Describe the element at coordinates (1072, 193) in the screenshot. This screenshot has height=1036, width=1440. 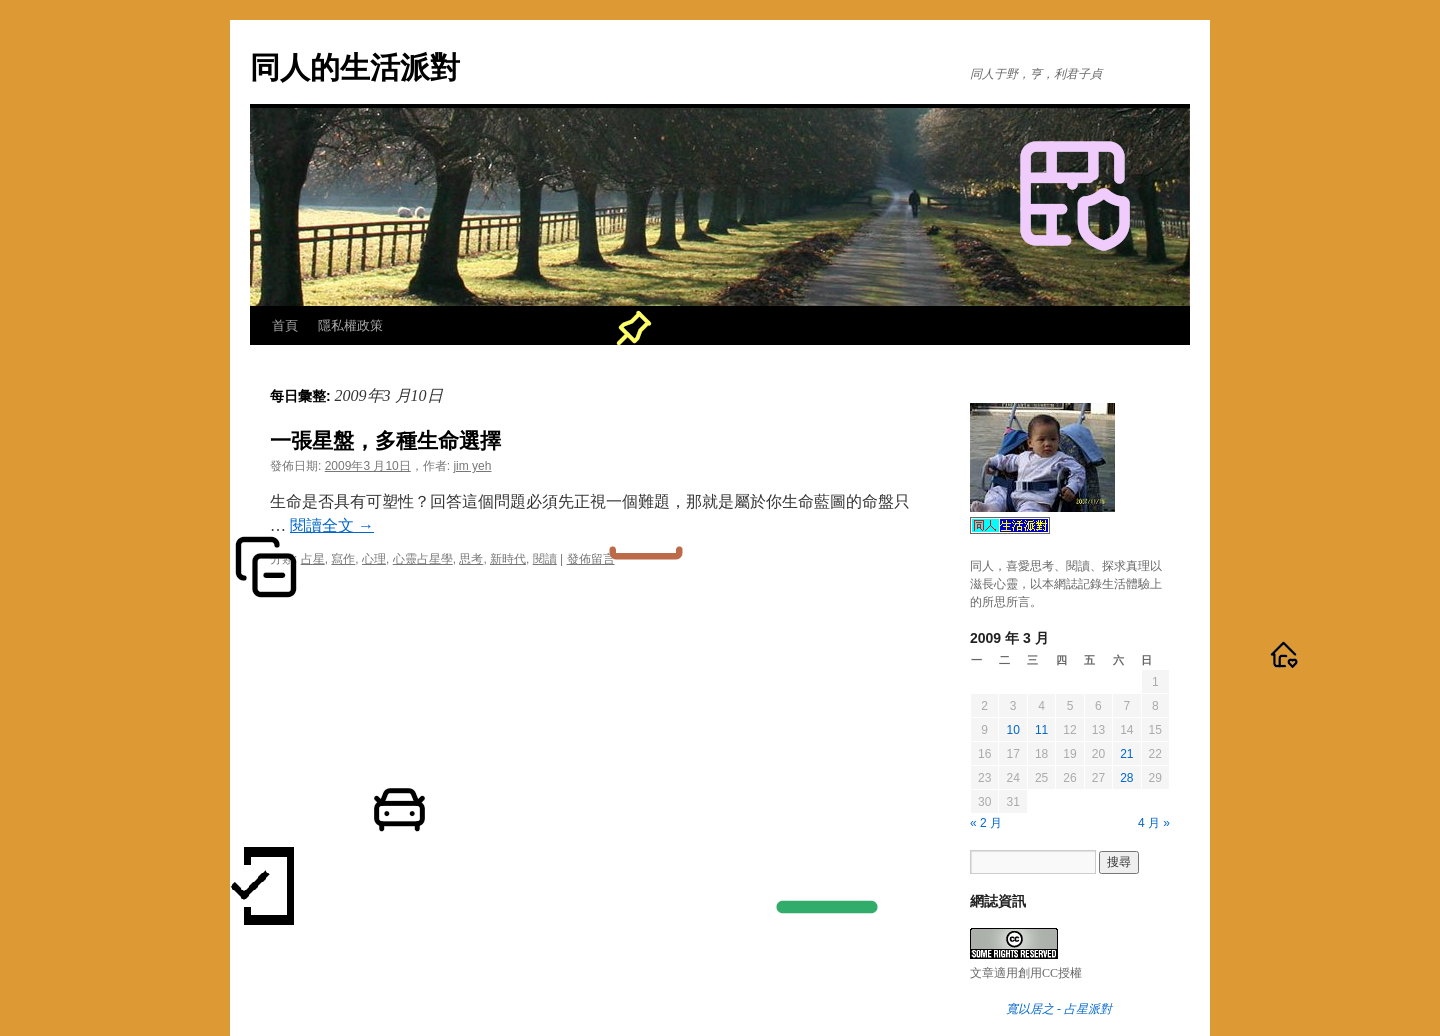
I see `enable firewall protection` at that location.